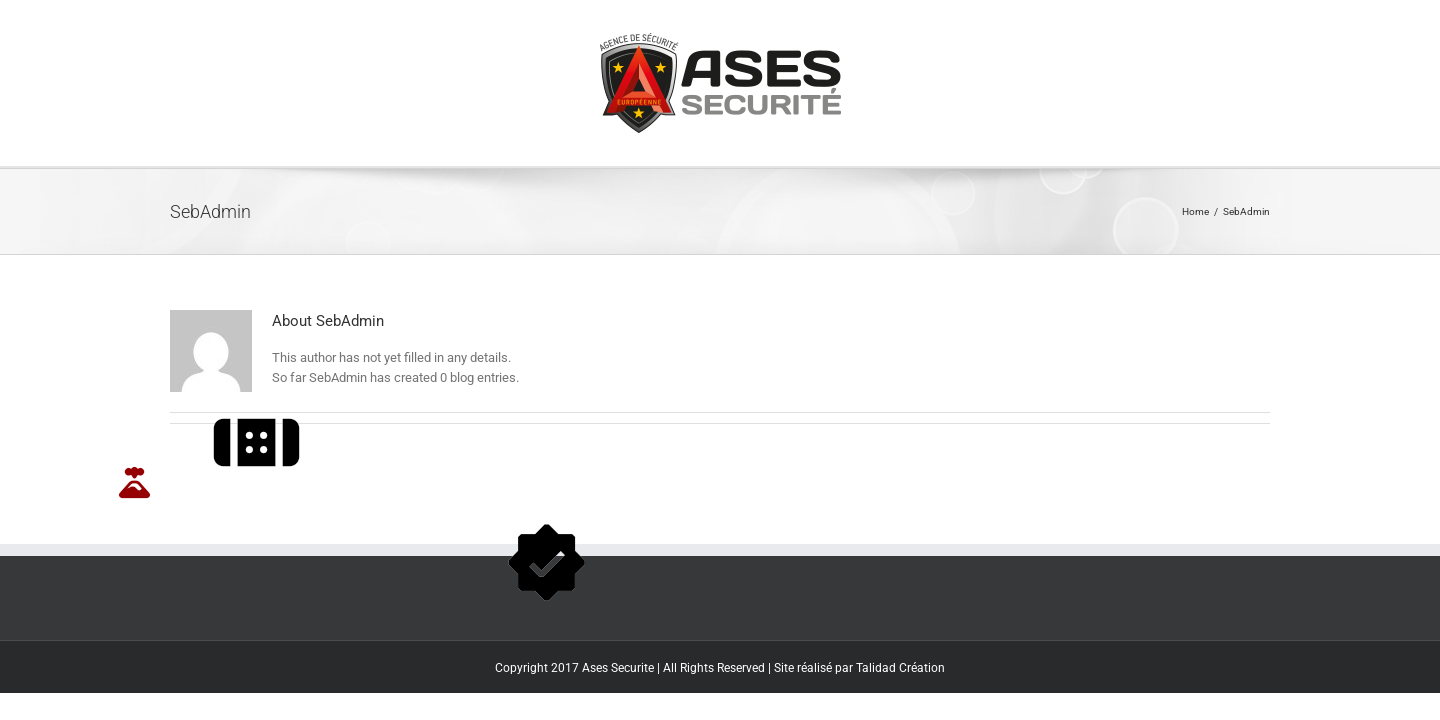 This screenshot has height=720, width=1440. Describe the element at coordinates (134, 482) in the screenshot. I see `indicates volcanic or geothermal activity` at that location.